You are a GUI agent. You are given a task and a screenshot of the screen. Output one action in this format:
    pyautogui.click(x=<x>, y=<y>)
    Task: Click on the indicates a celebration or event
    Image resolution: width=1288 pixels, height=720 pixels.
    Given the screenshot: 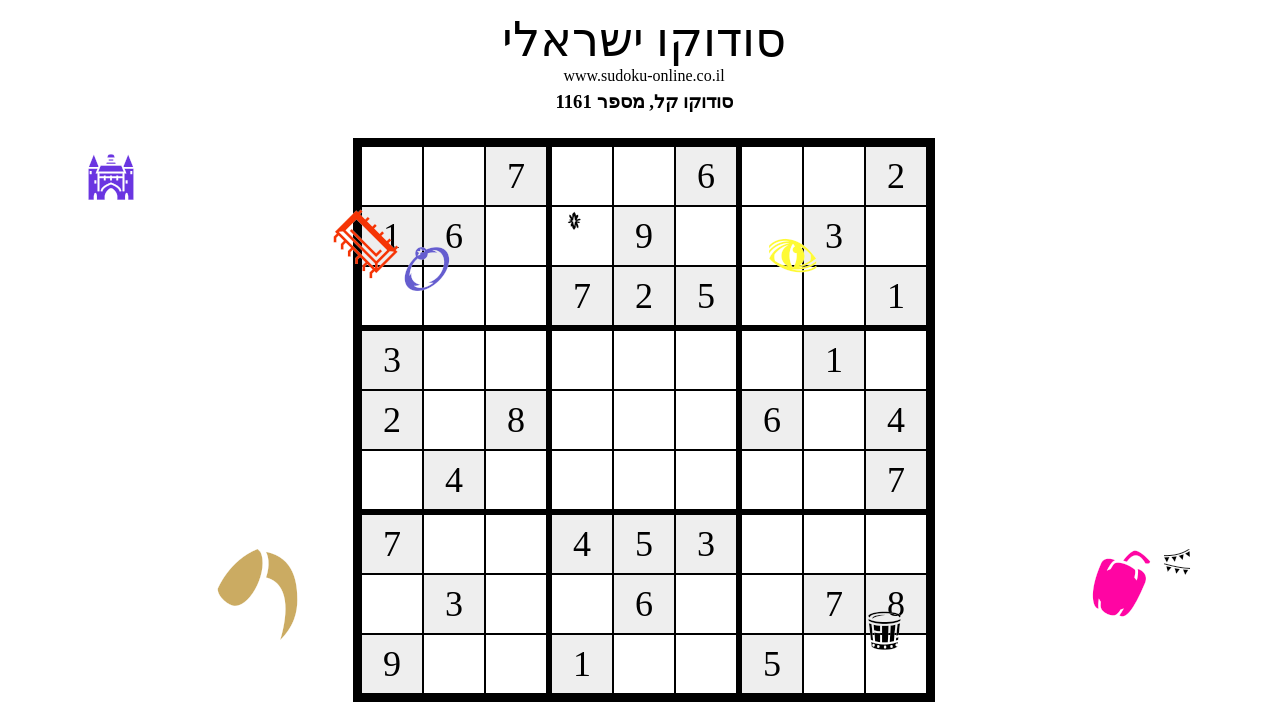 What is the action you would take?
    pyautogui.click(x=1177, y=562)
    